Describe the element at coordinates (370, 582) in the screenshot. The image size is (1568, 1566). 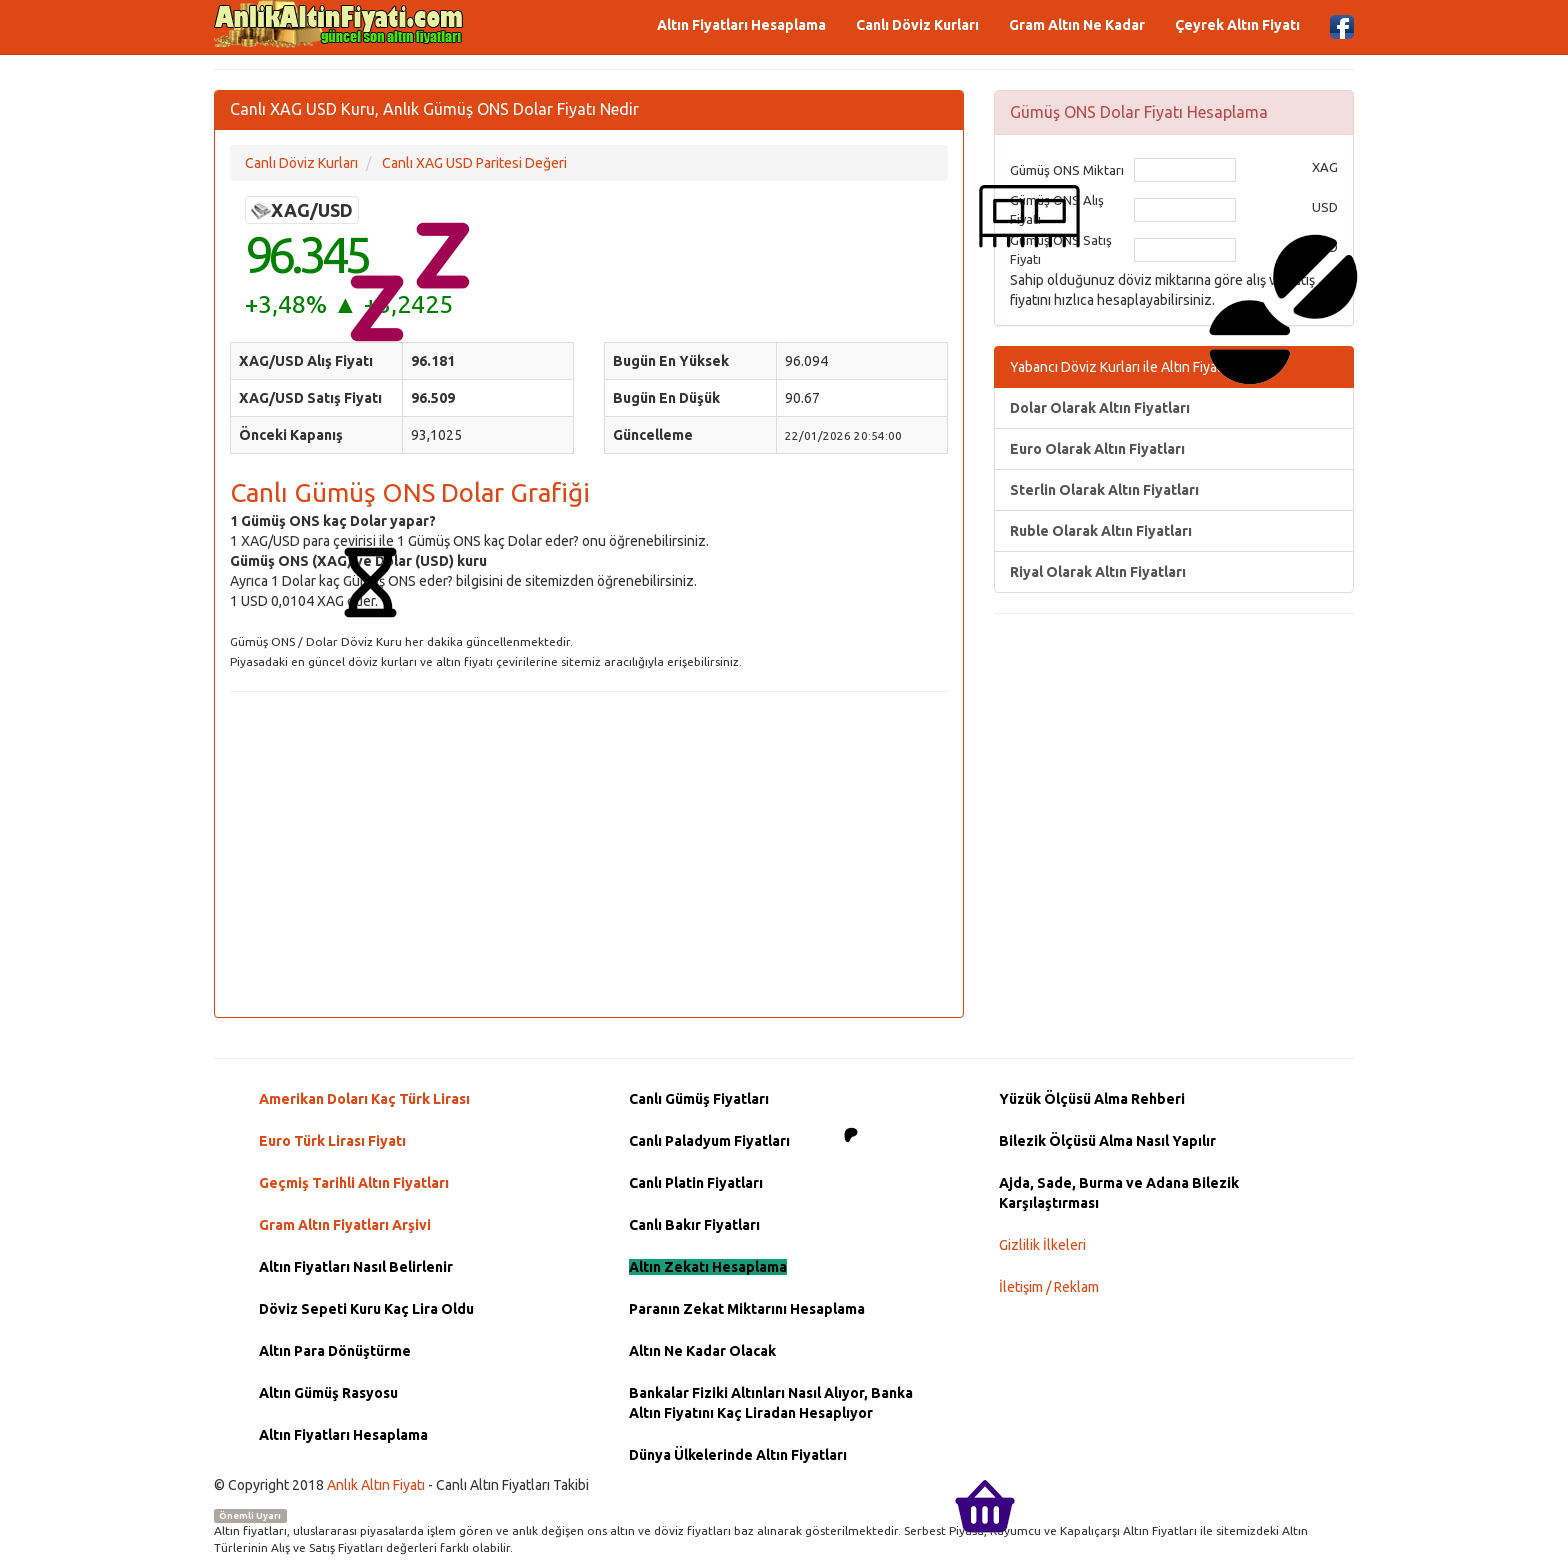
I see `indicates a loading or waiting state` at that location.